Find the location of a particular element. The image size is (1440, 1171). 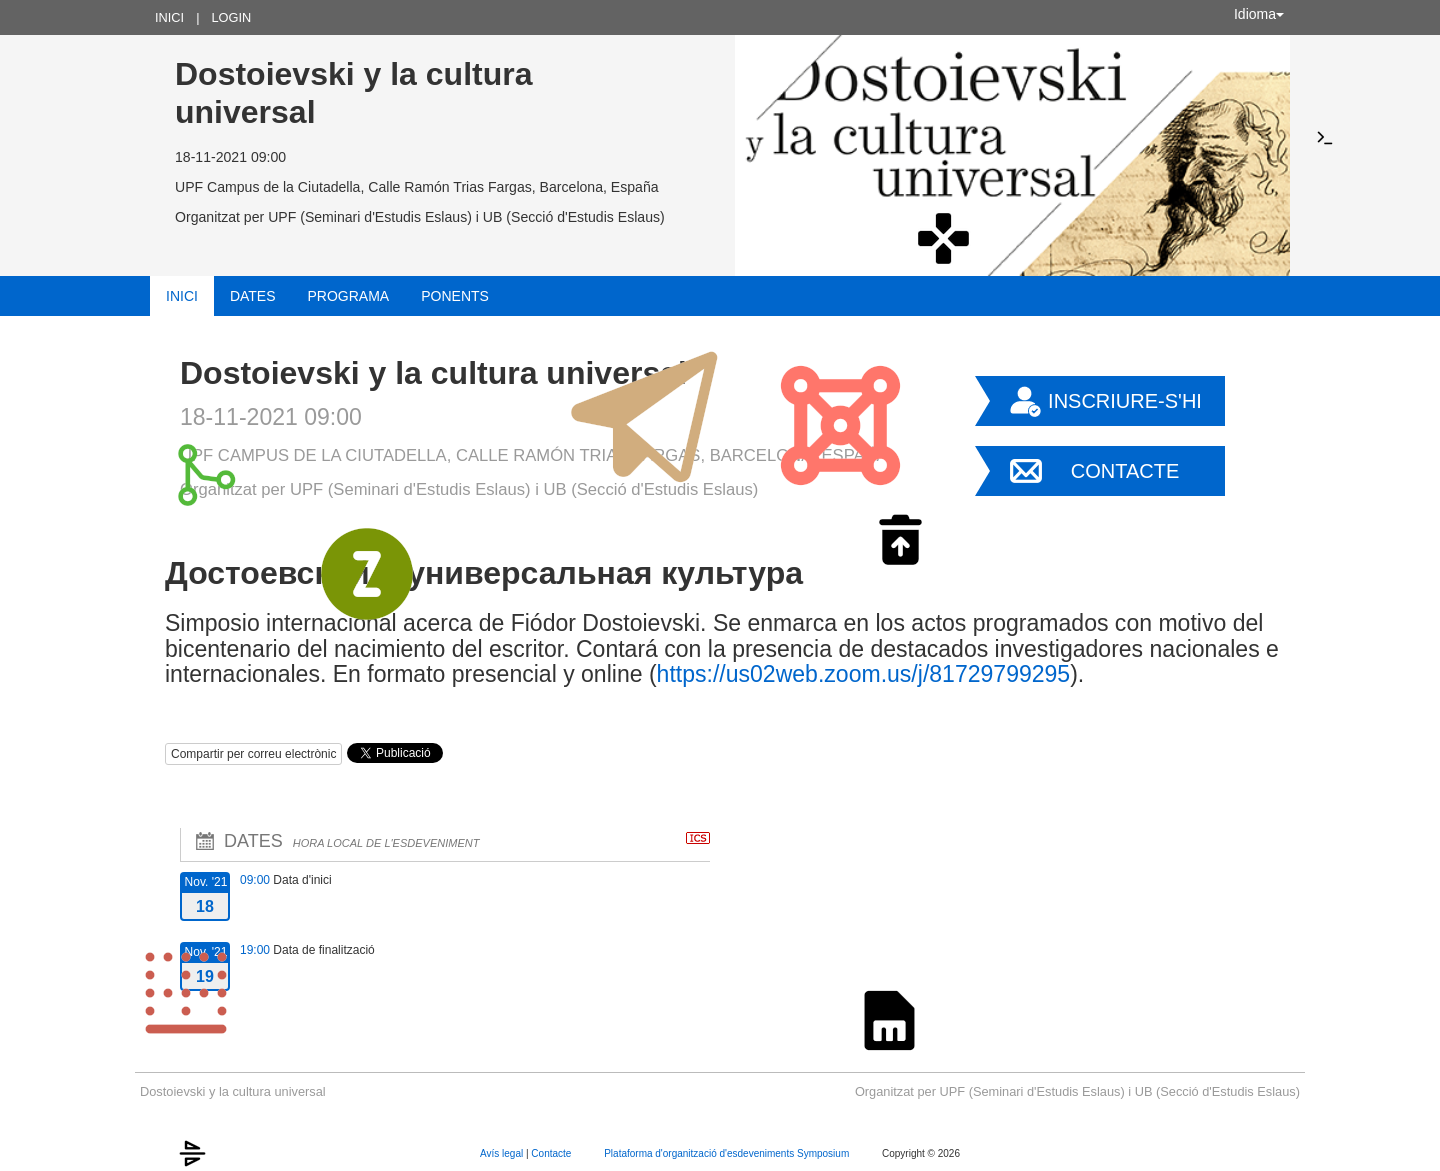

open terminal or command line interface is located at coordinates (1325, 137).